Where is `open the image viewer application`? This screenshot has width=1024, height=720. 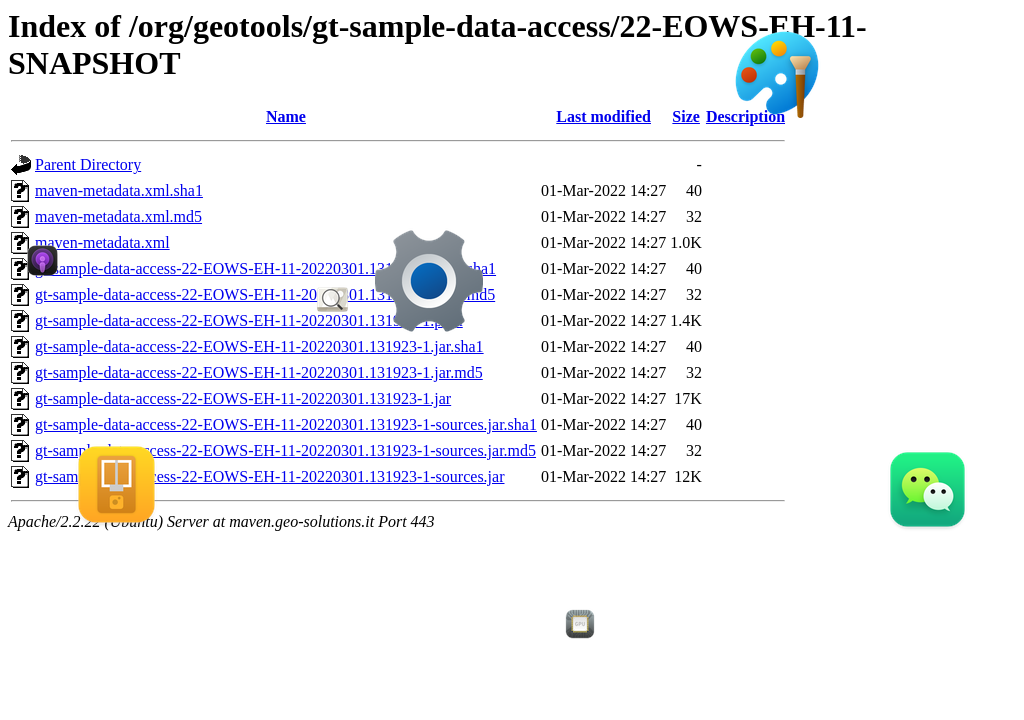
open the image viewer application is located at coordinates (332, 299).